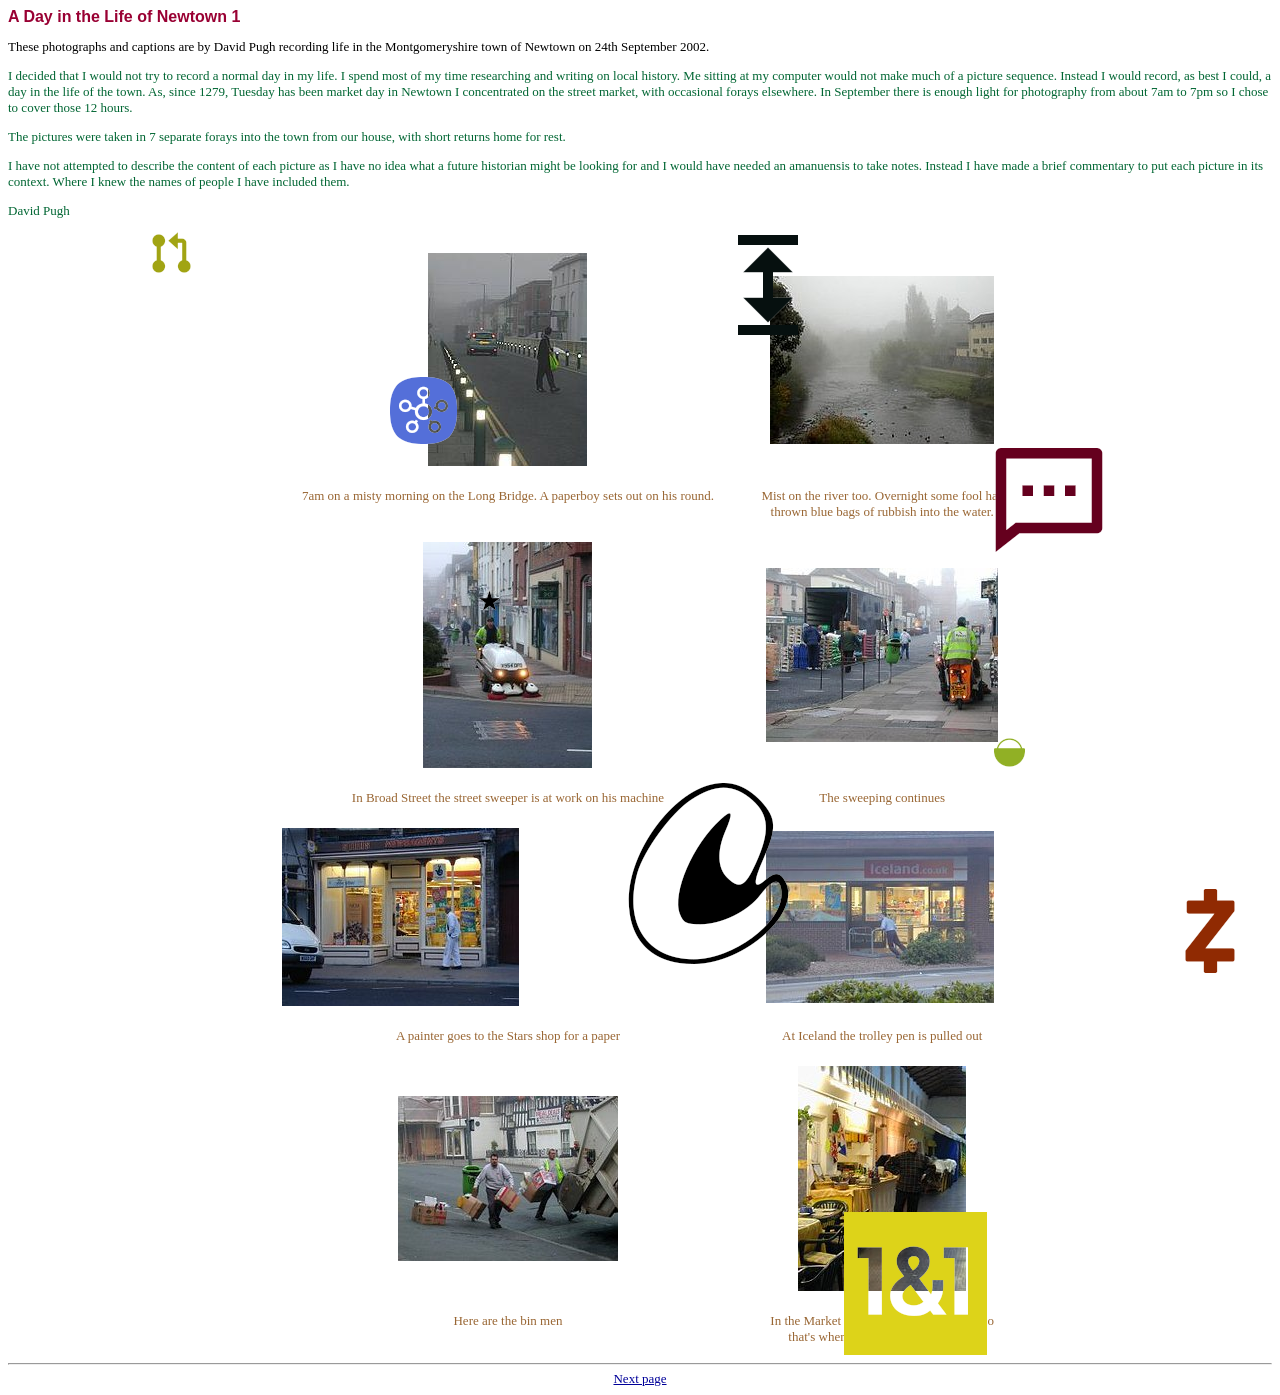 This screenshot has height=1395, width=1280. What do you see at coordinates (915, 1283) in the screenshot?
I see `1&1 web hosting service logo` at bounding box center [915, 1283].